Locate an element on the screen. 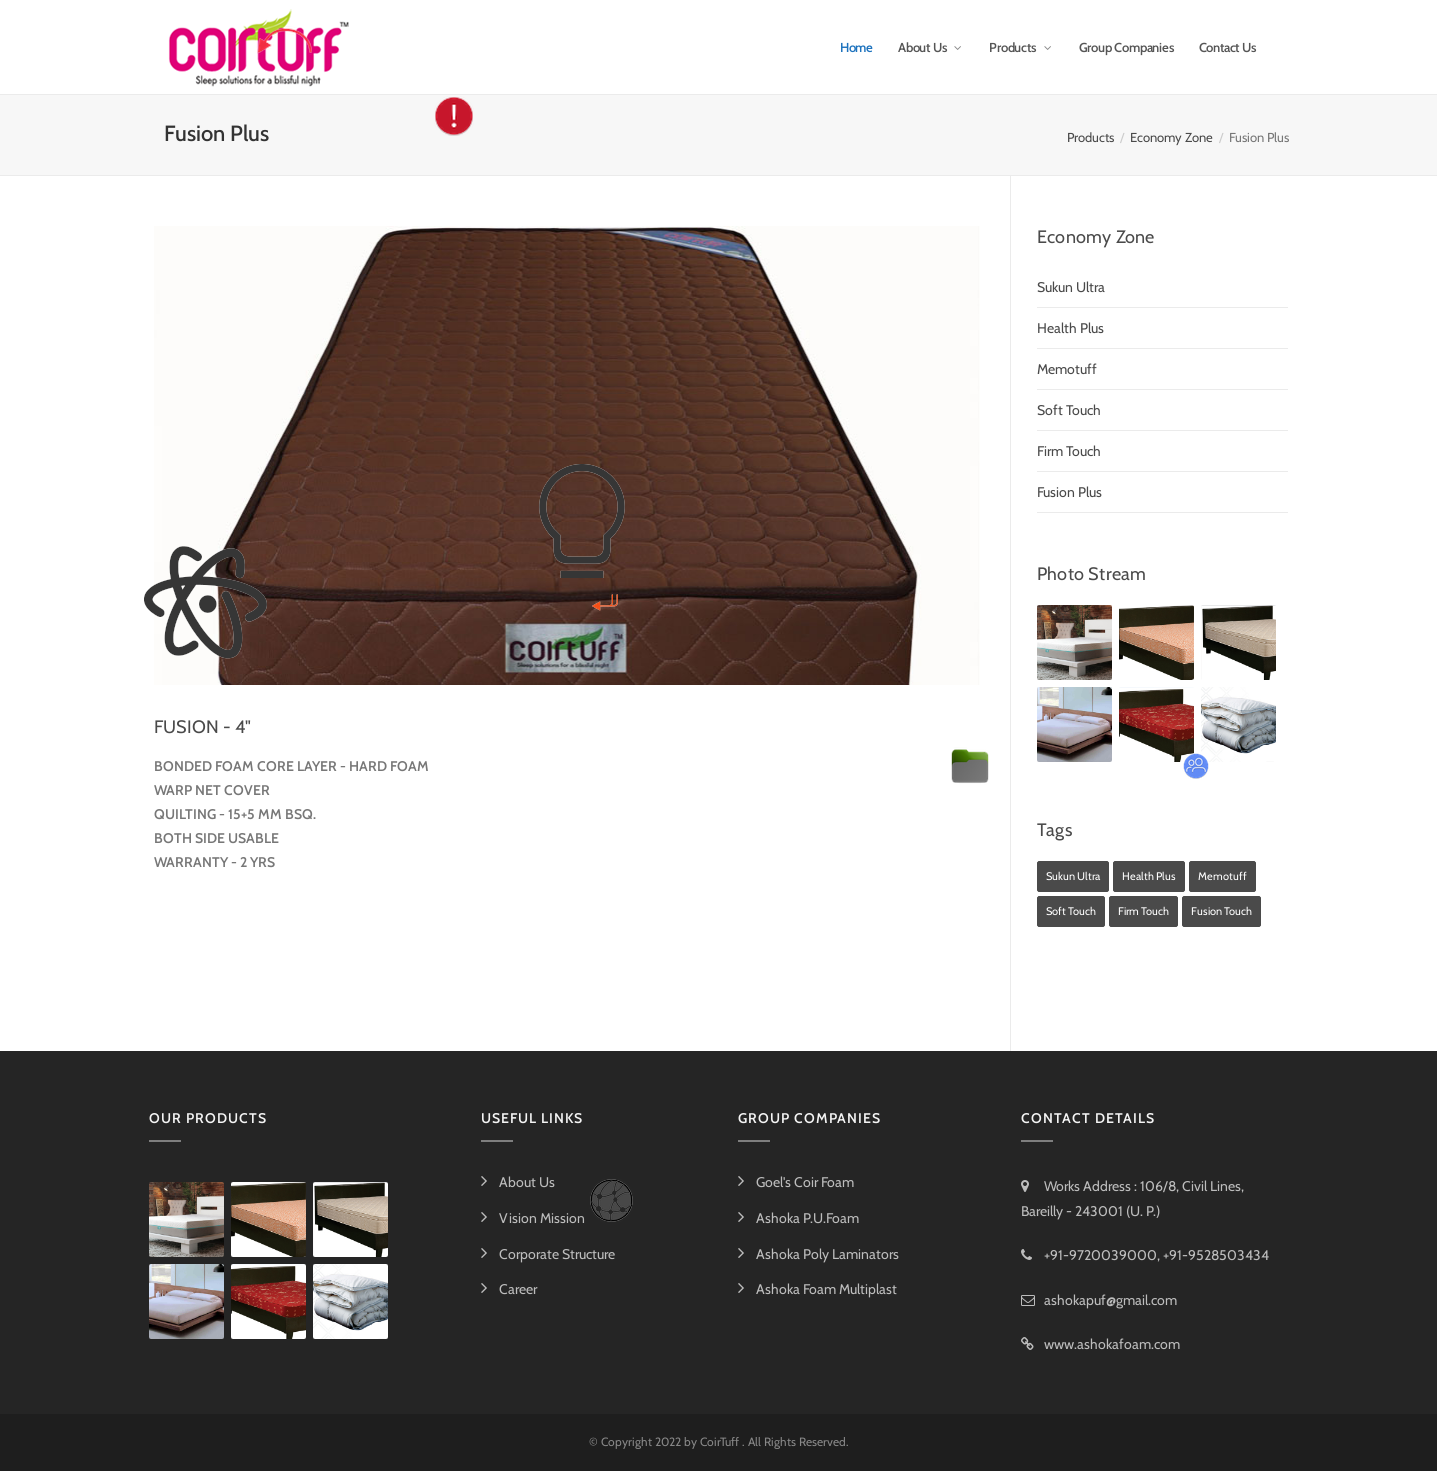  access user accounts and settings is located at coordinates (1196, 766).